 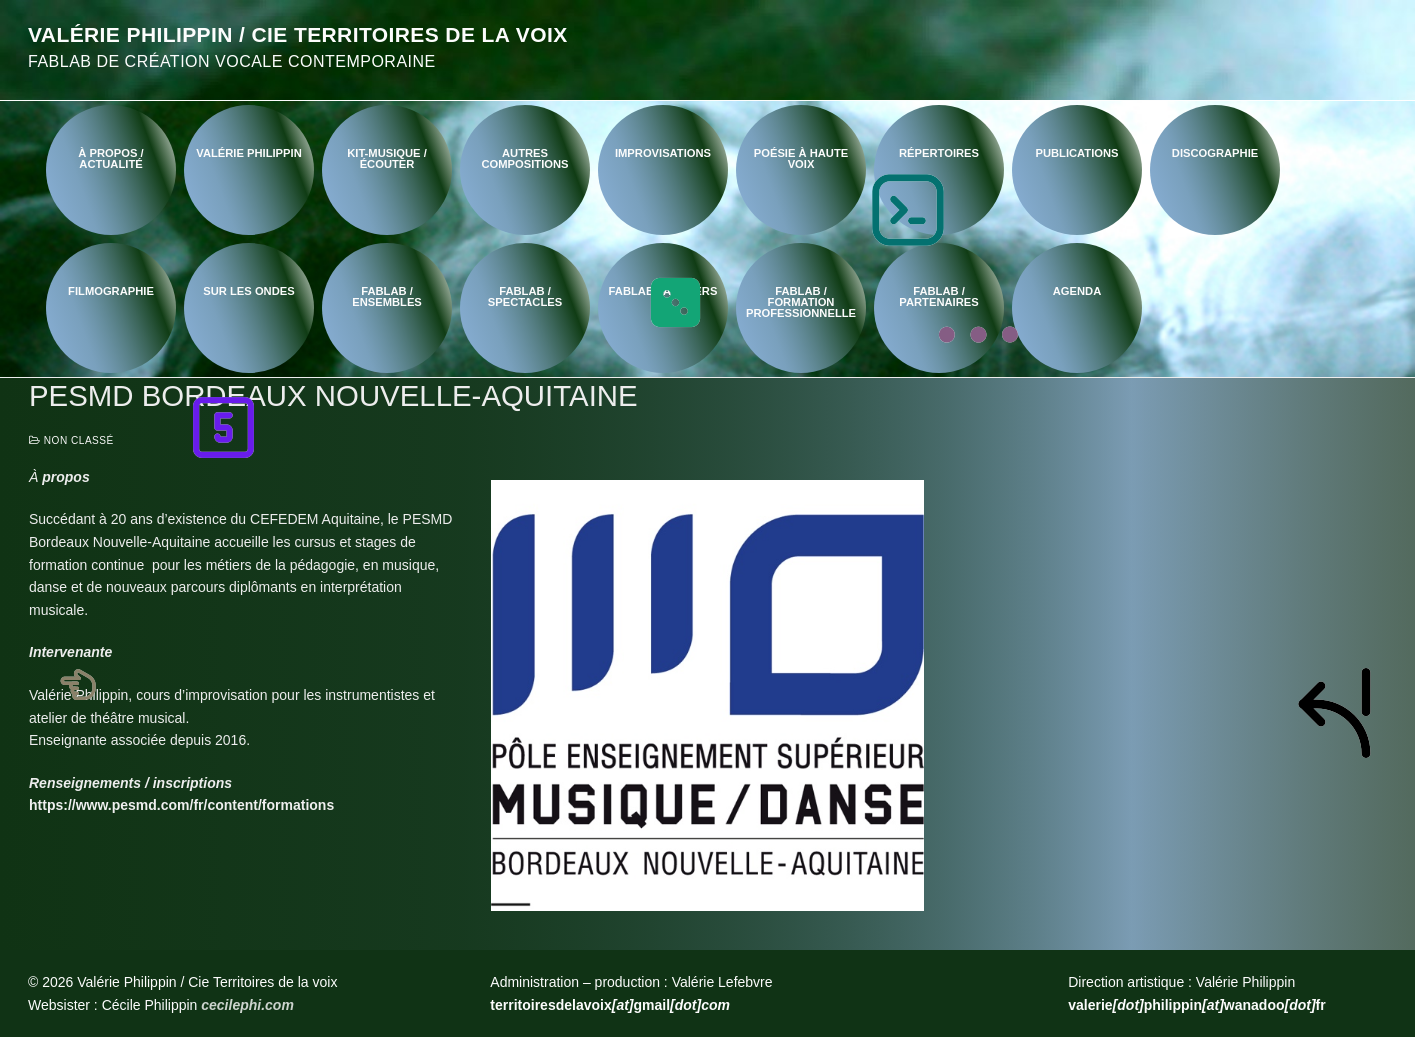 I want to click on tabler icons brand logo, so click(x=908, y=210).